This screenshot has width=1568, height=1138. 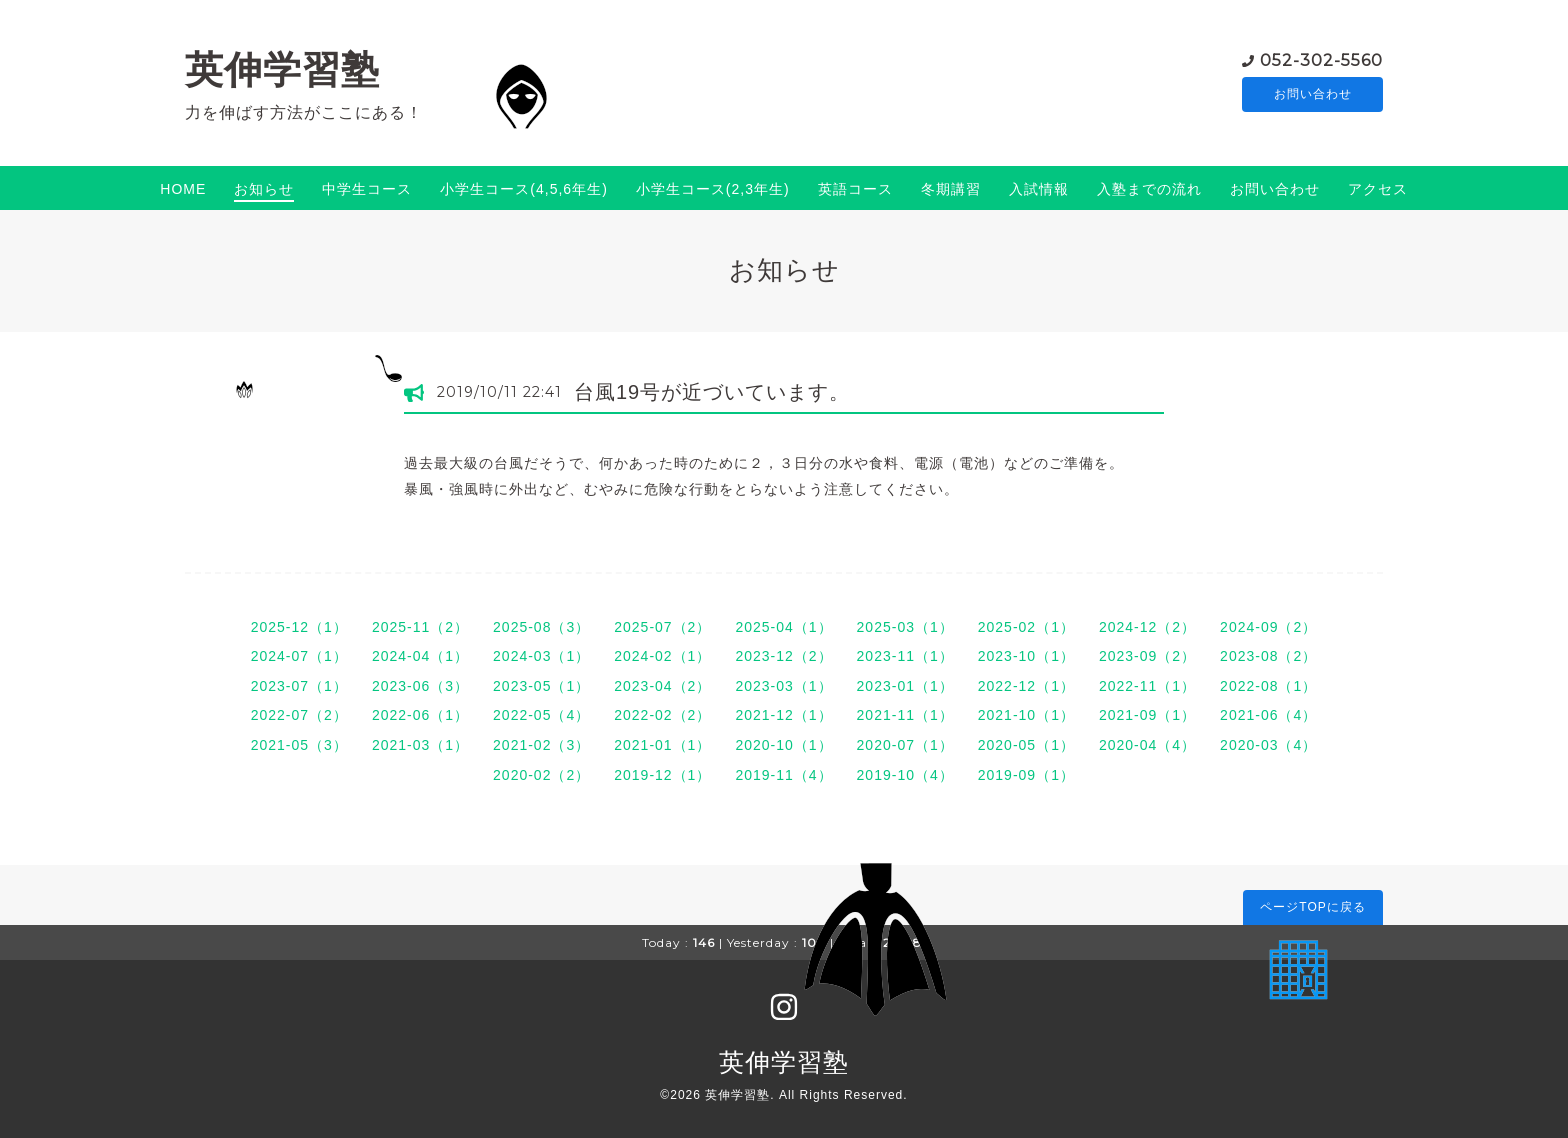 I want to click on access pet-related features or settings, so click(x=244, y=389).